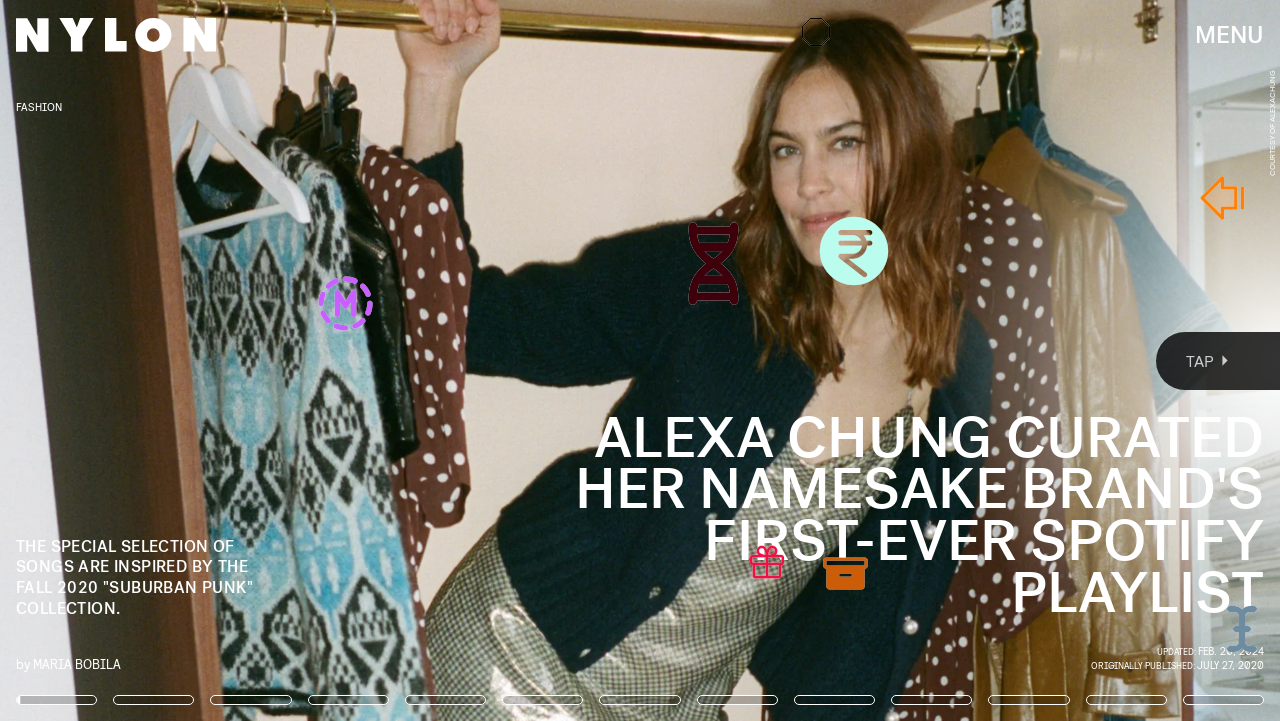 The width and height of the screenshot is (1280, 721). I want to click on view genetic or DNA information, so click(713, 263).